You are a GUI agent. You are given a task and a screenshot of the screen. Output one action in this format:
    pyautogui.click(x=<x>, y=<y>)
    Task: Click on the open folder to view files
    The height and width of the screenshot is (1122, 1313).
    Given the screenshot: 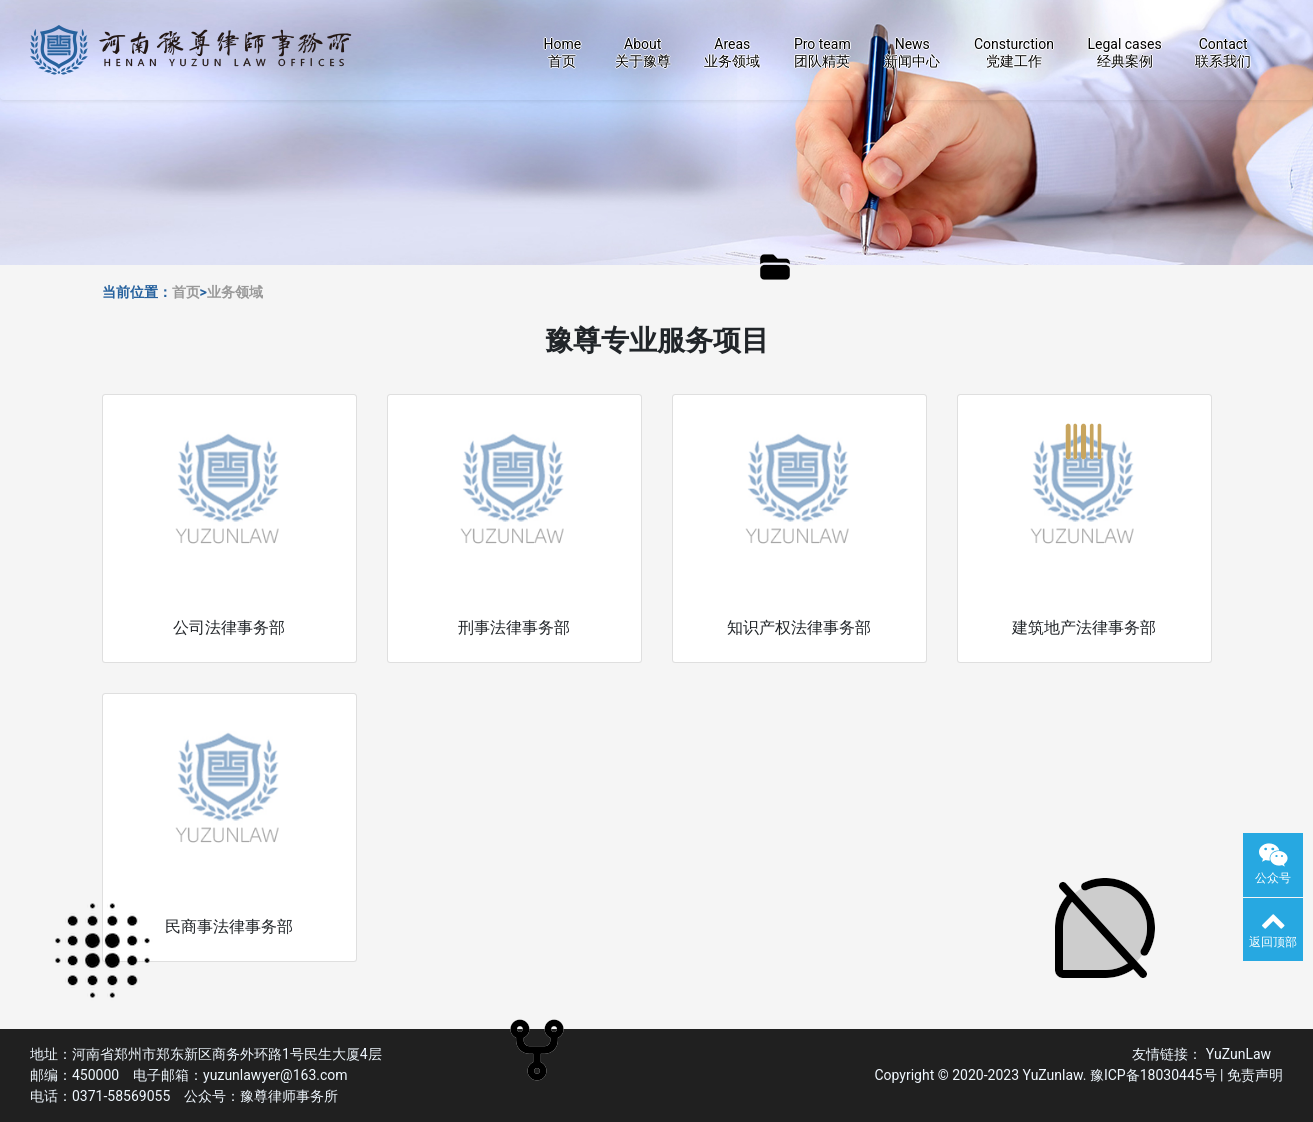 What is the action you would take?
    pyautogui.click(x=775, y=267)
    